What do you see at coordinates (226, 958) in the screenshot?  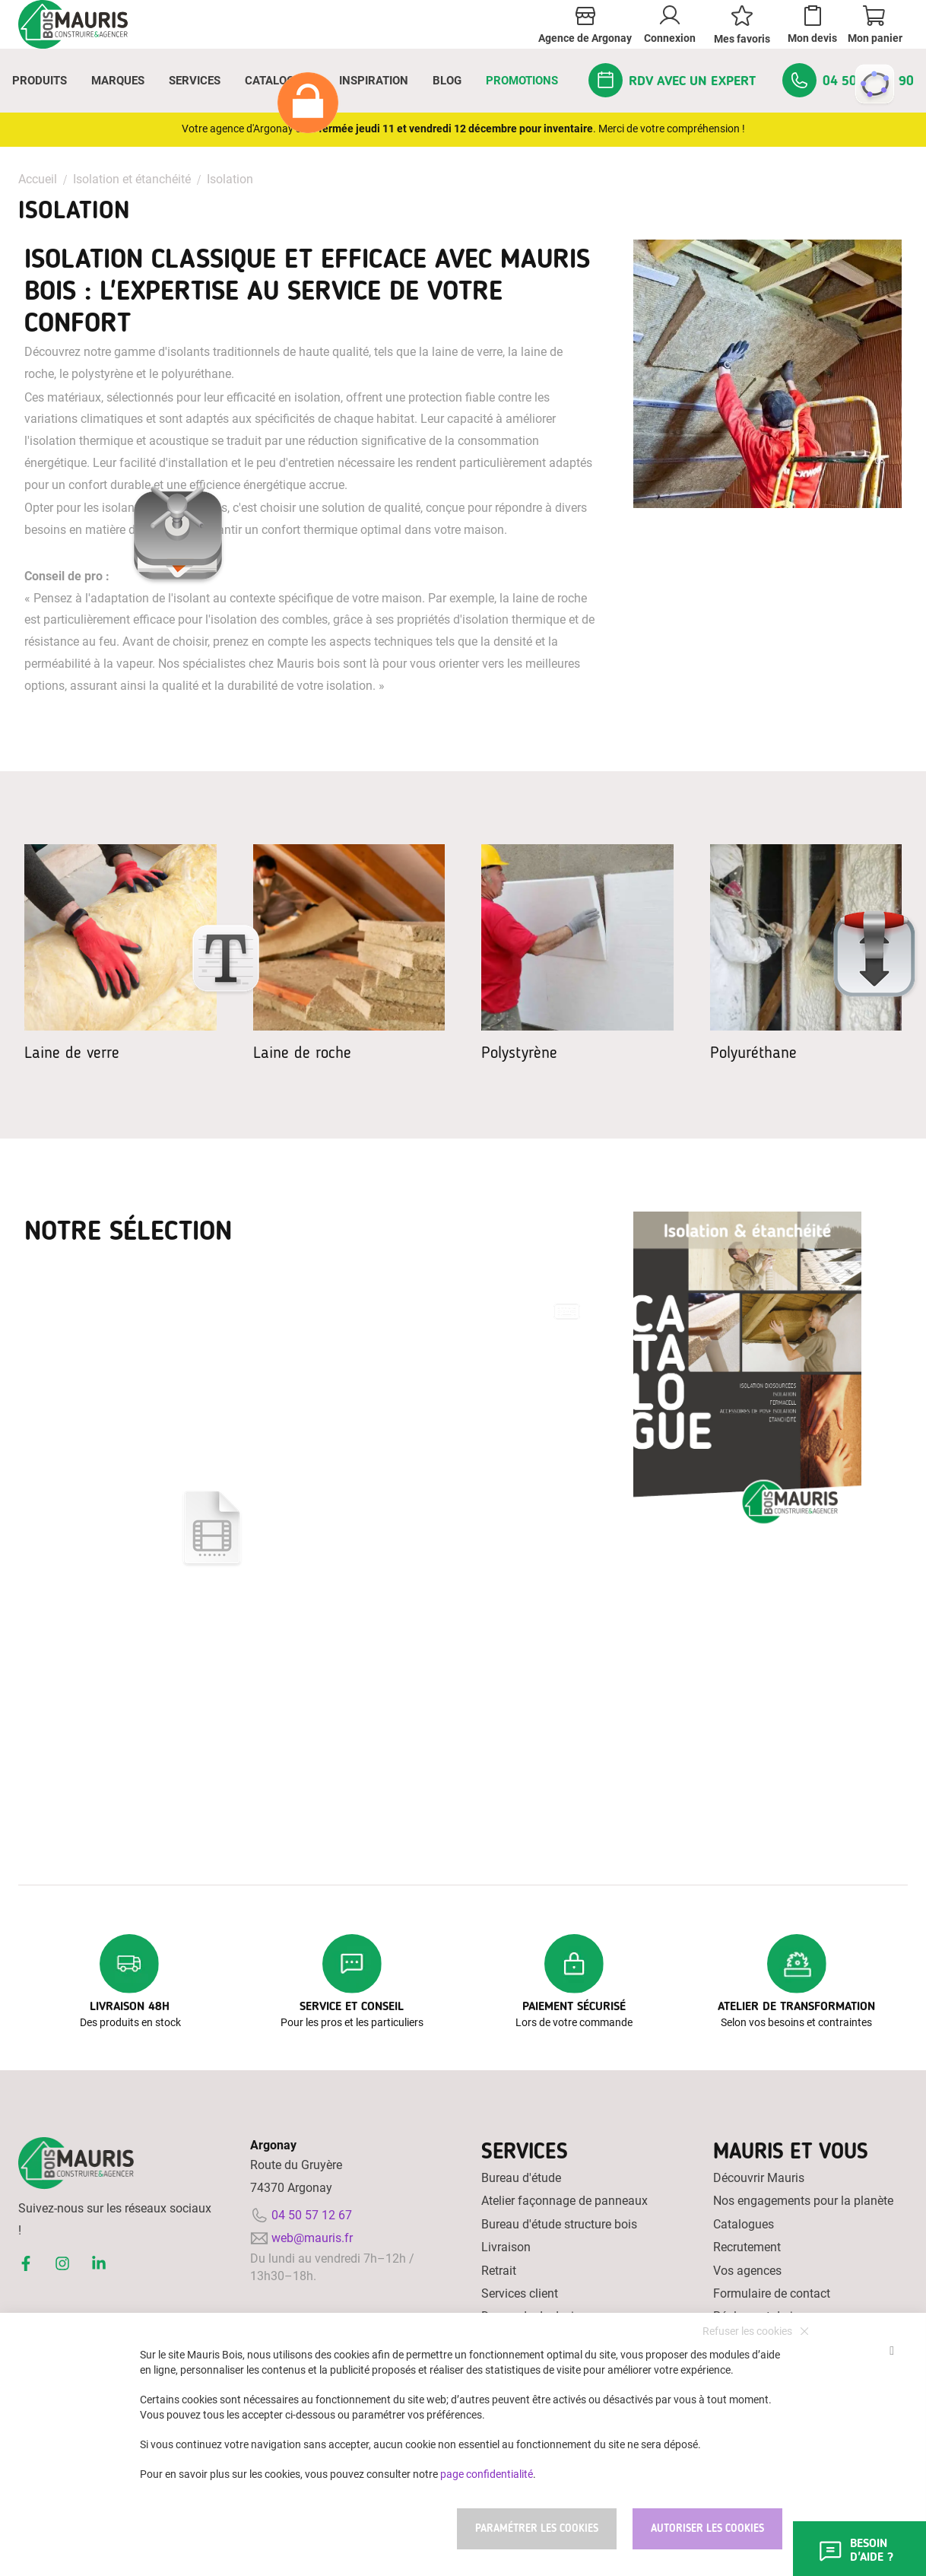 I see `open typora markdown editor` at bounding box center [226, 958].